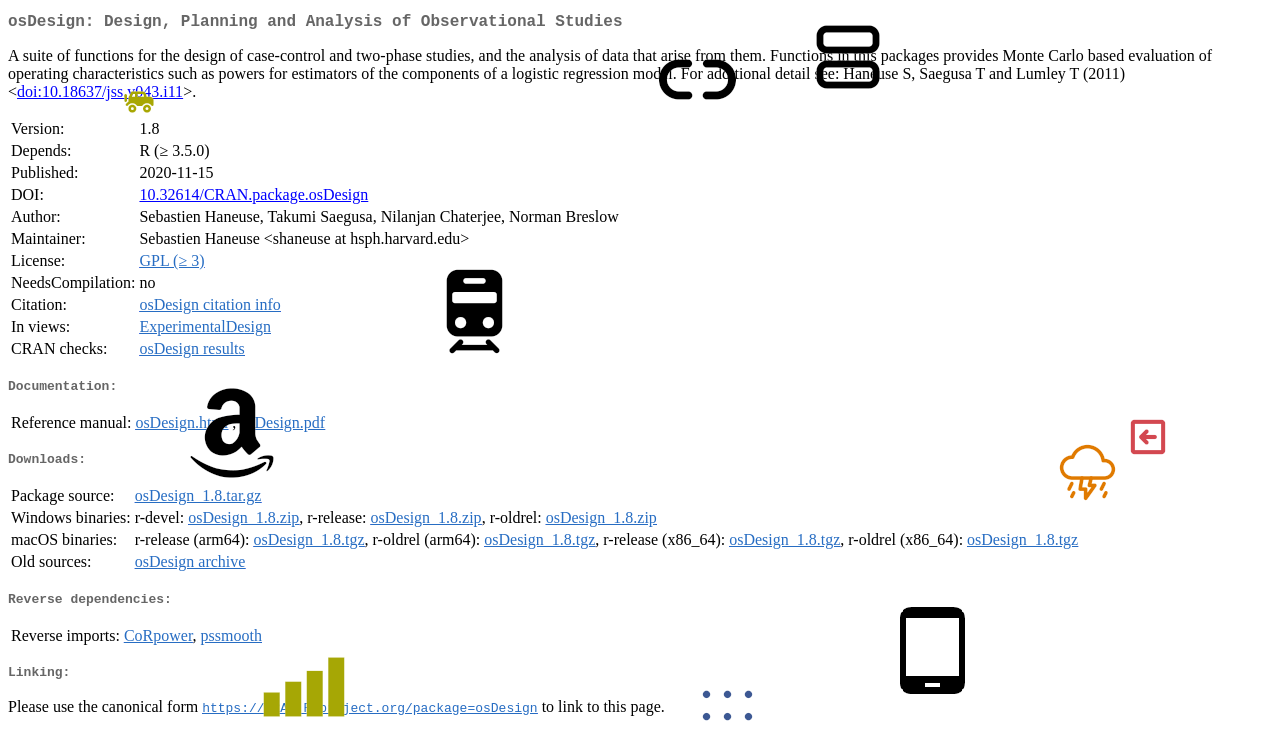  Describe the element at coordinates (304, 687) in the screenshot. I see `indicates cellular network signal strength` at that location.